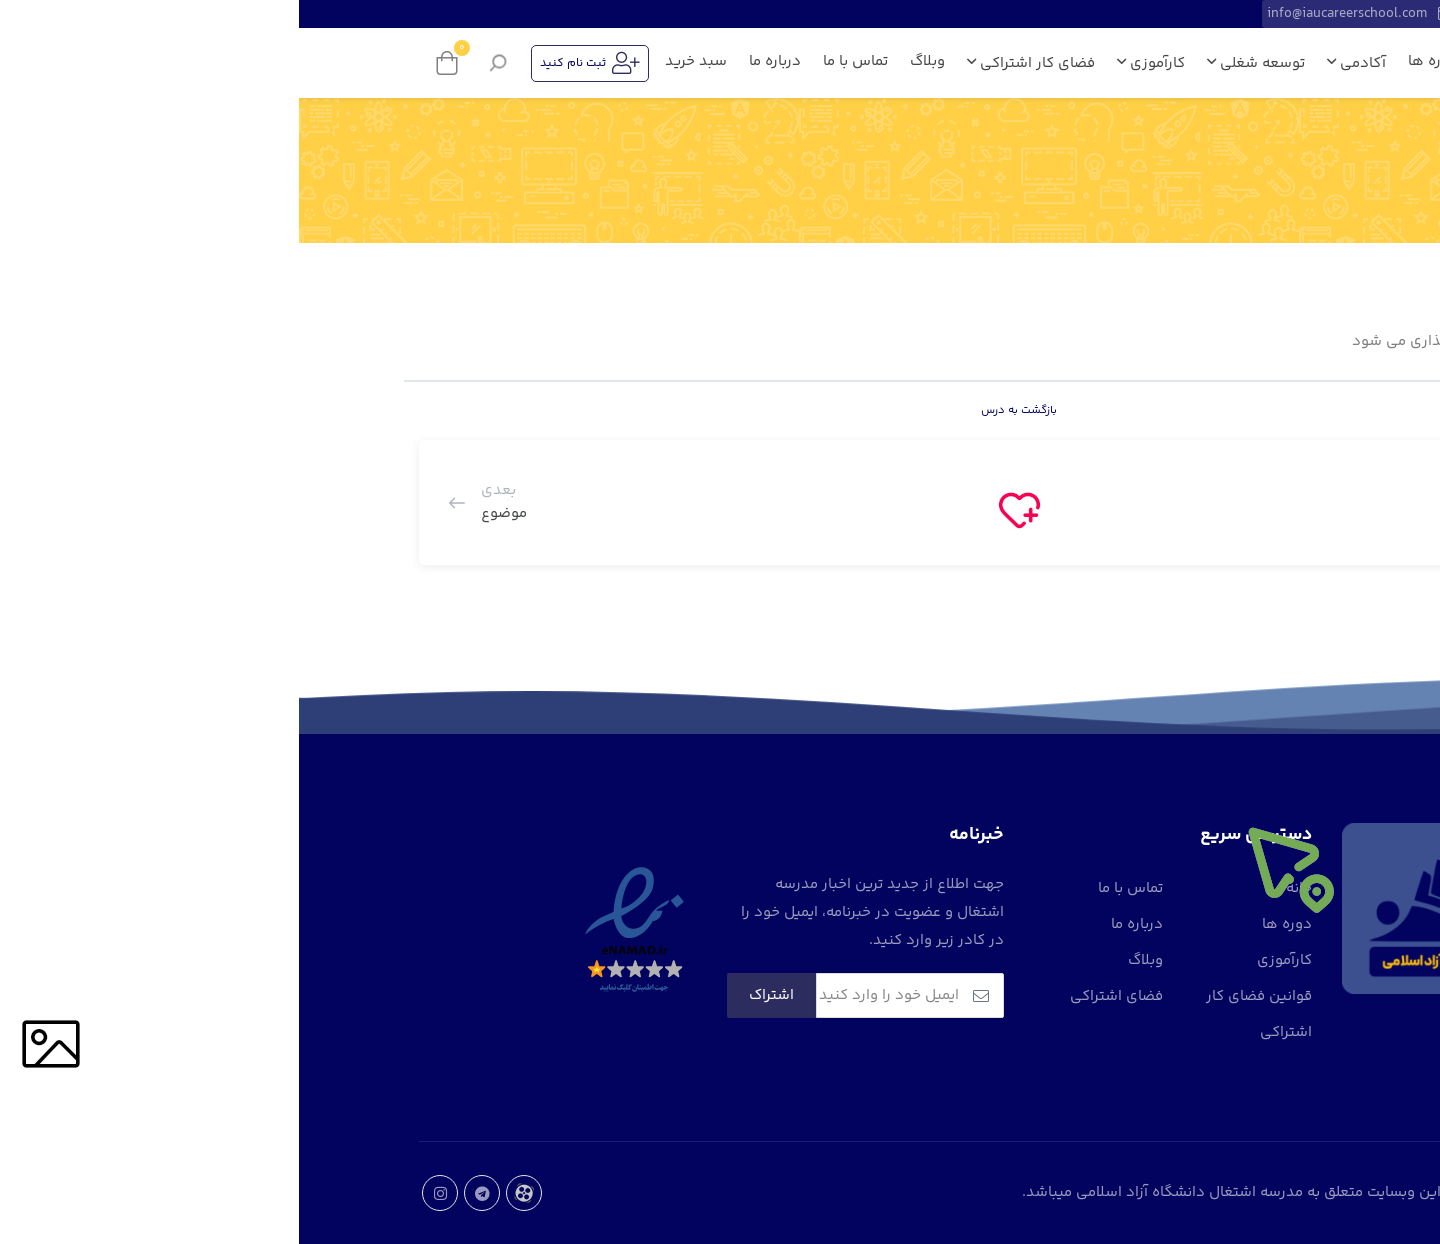 Image resolution: width=1440 pixels, height=1244 pixels. I want to click on view media file, so click(51, 1044).